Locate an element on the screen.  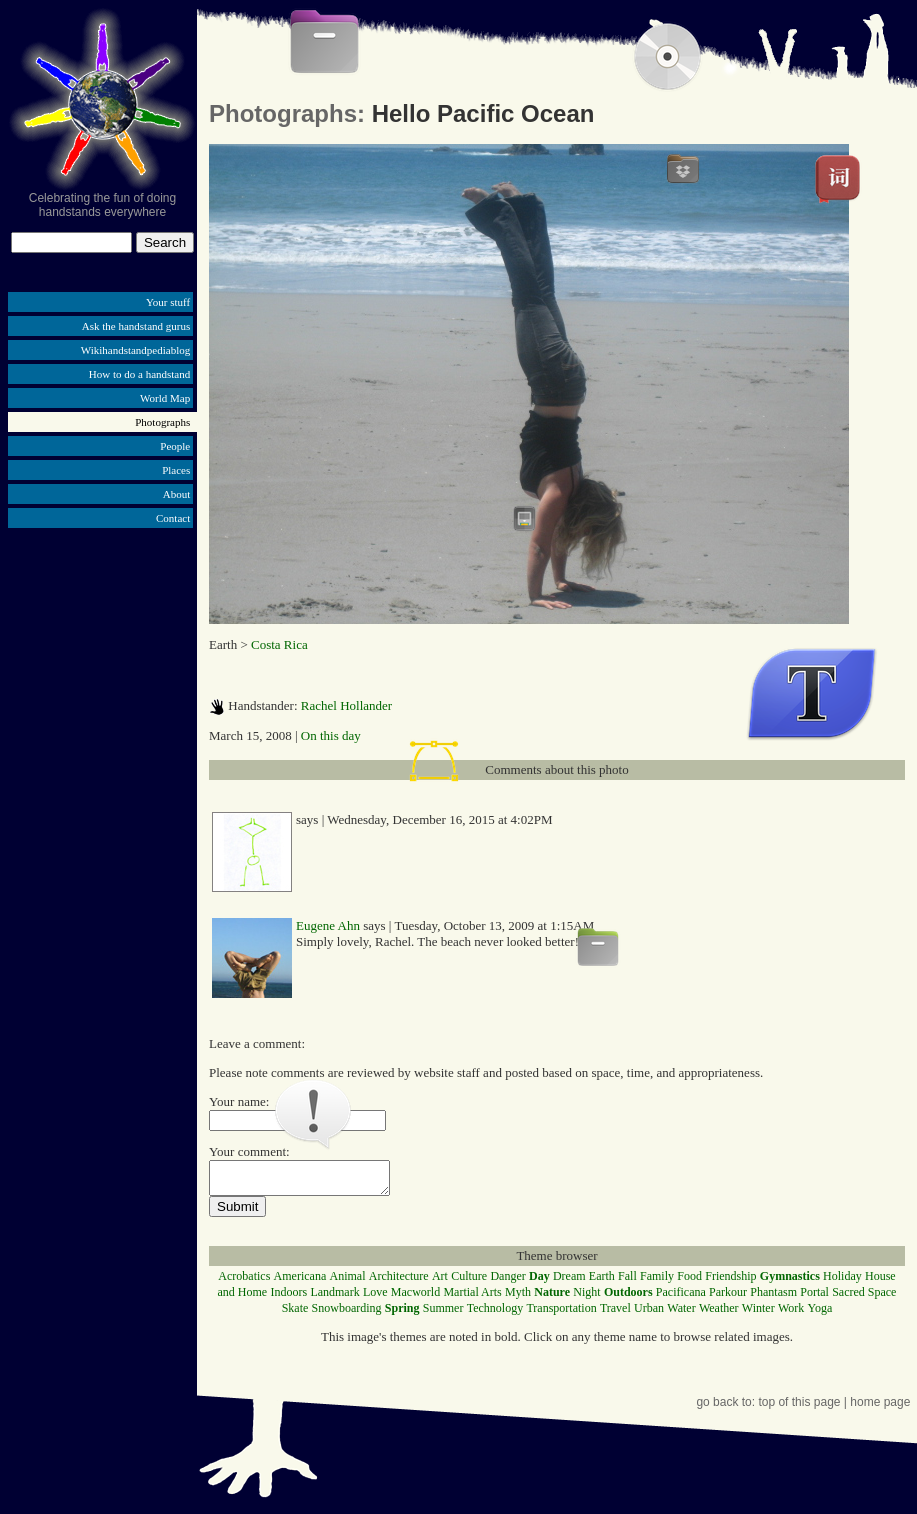
access CD-ROM drive or optical disc contents is located at coordinates (667, 56).